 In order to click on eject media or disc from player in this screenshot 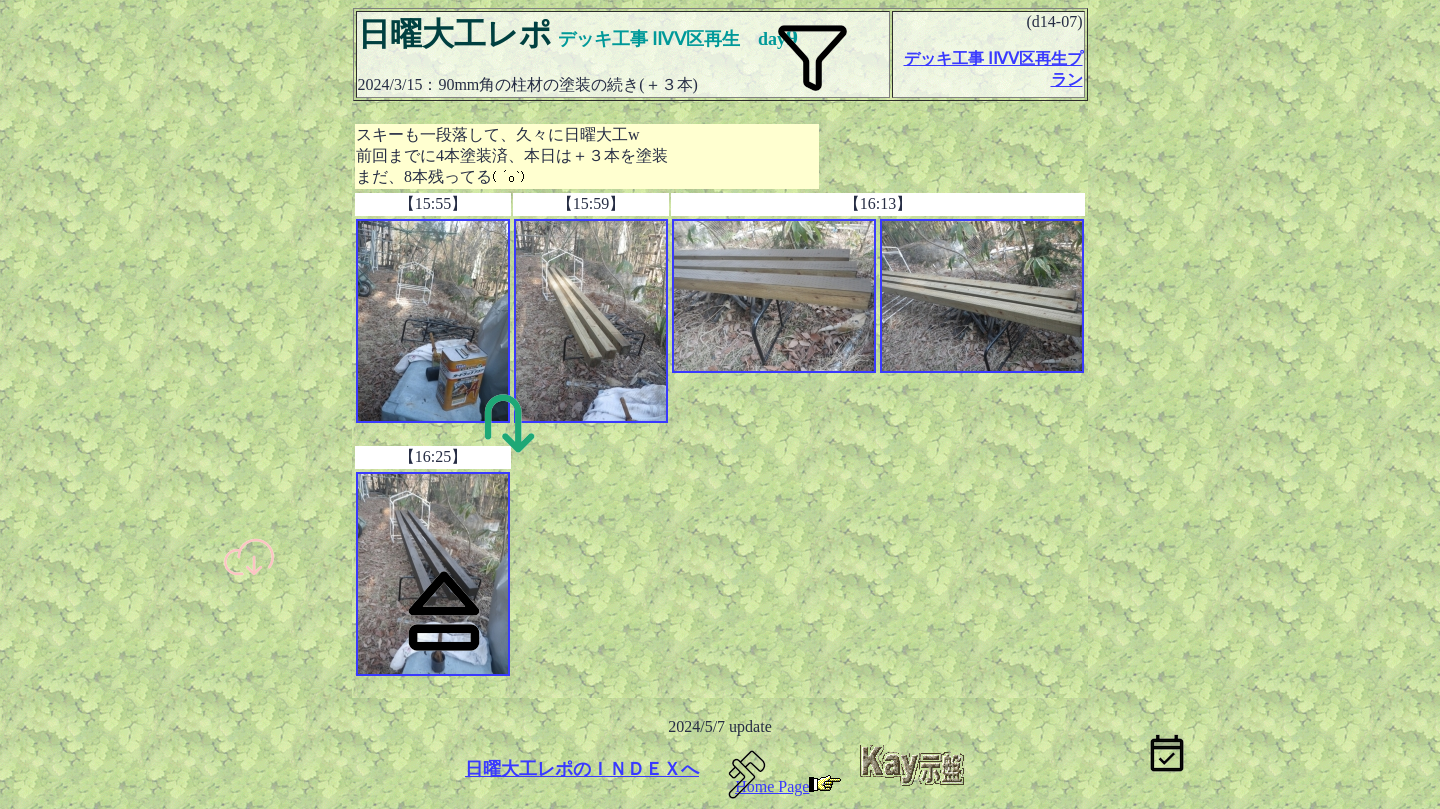, I will do `click(444, 611)`.